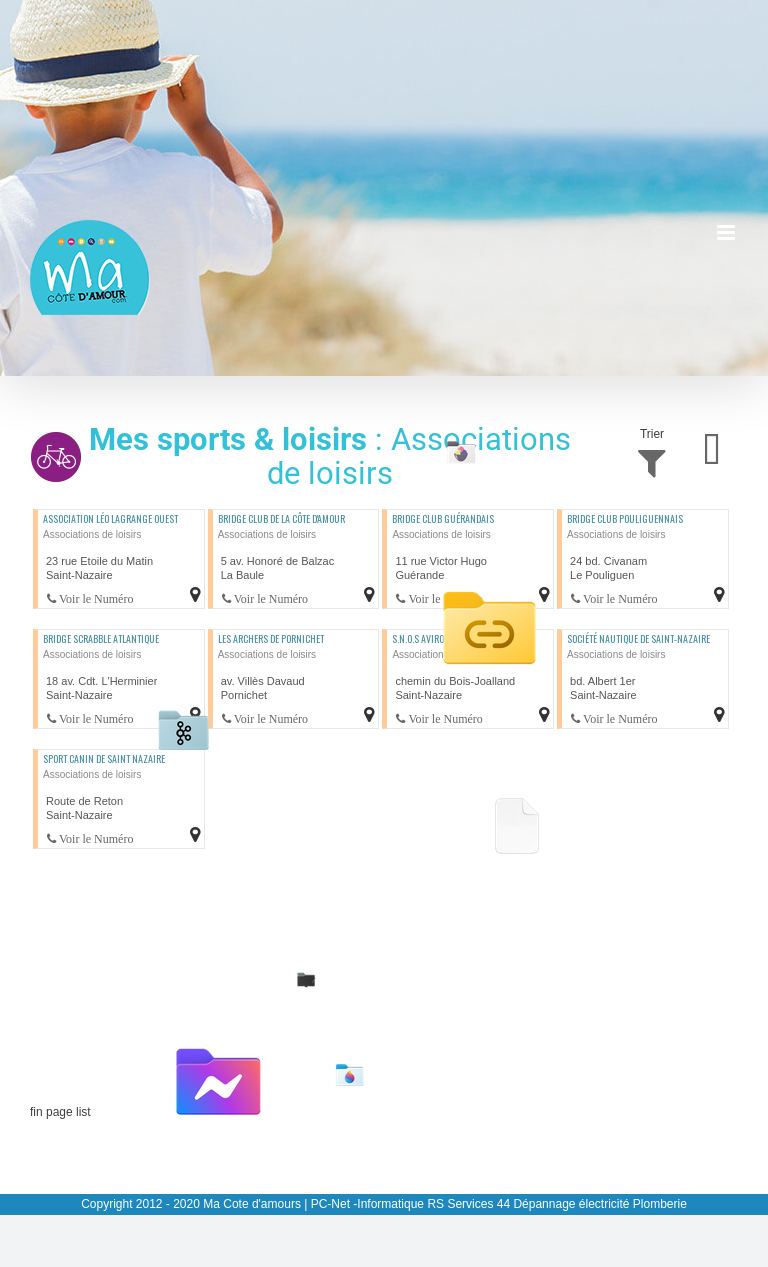 The width and height of the screenshot is (768, 1267). Describe the element at coordinates (349, 1075) in the screenshot. I see `open folder containing paint or art application files` at that location.